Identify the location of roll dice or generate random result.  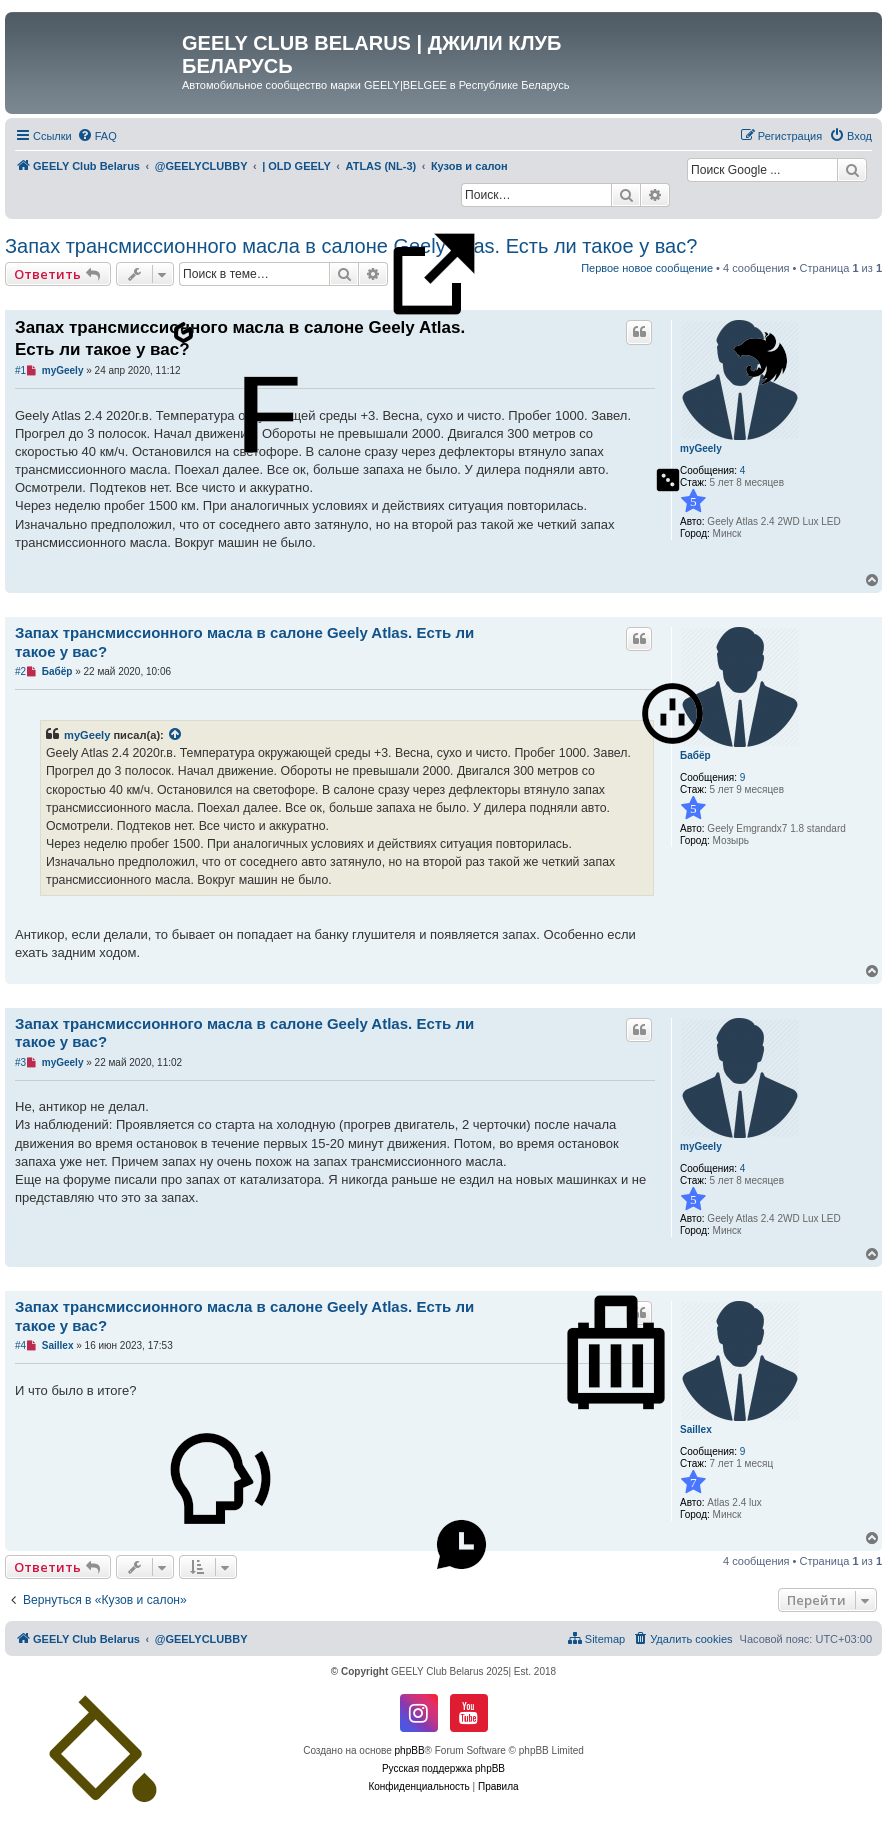
(668, 480).